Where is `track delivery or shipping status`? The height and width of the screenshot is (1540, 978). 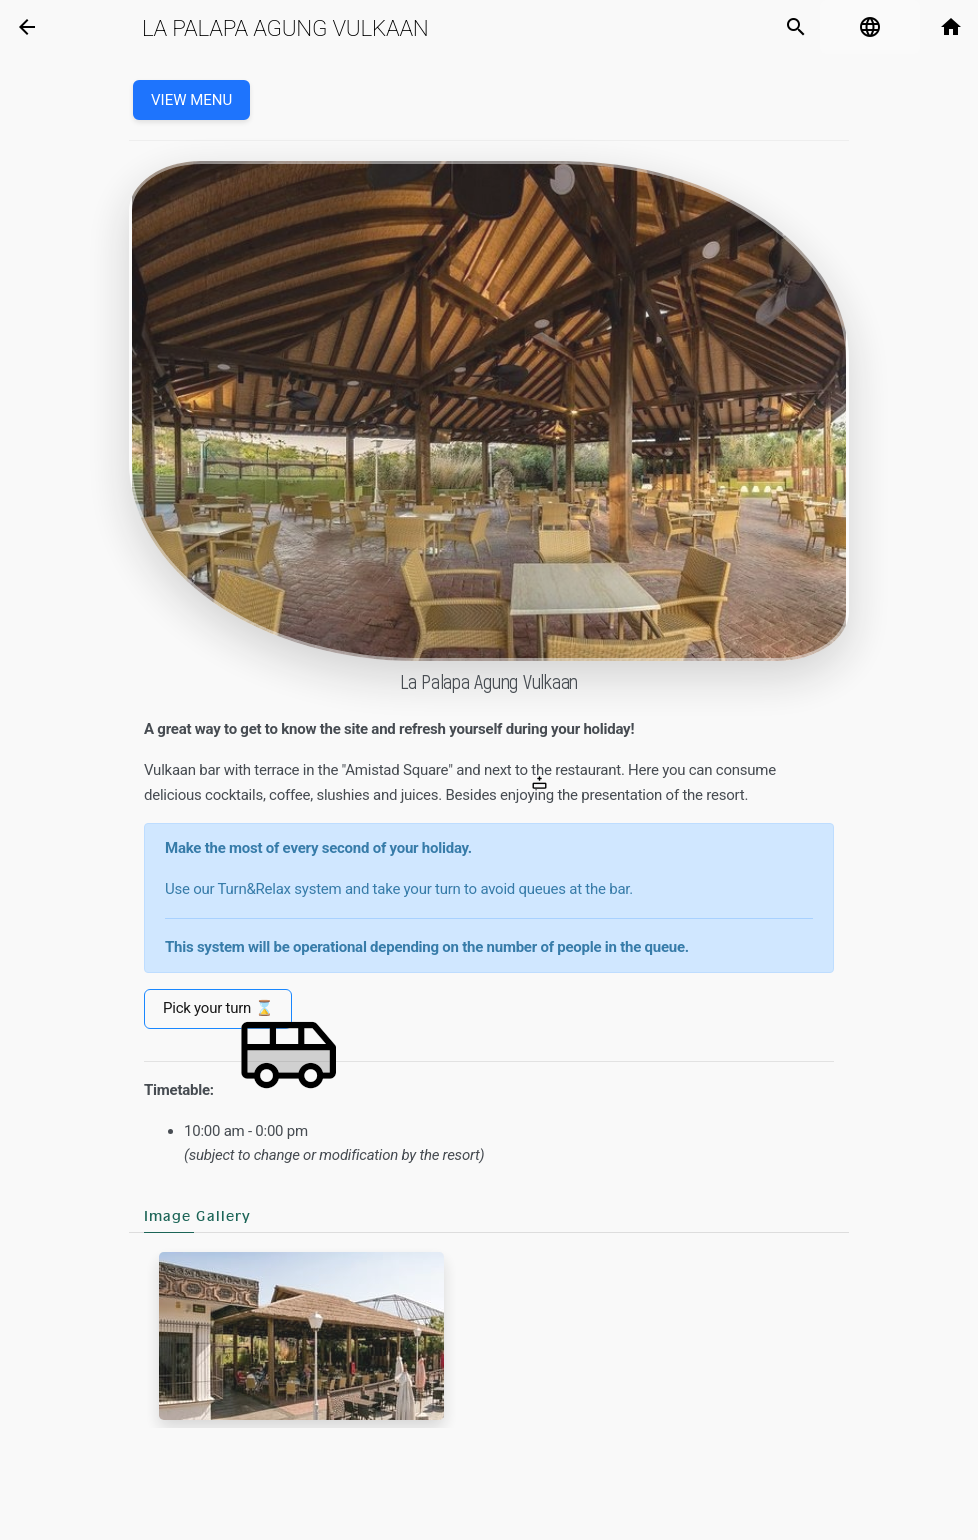 track delivery or shipping status is located at coordinates (285, 1053).